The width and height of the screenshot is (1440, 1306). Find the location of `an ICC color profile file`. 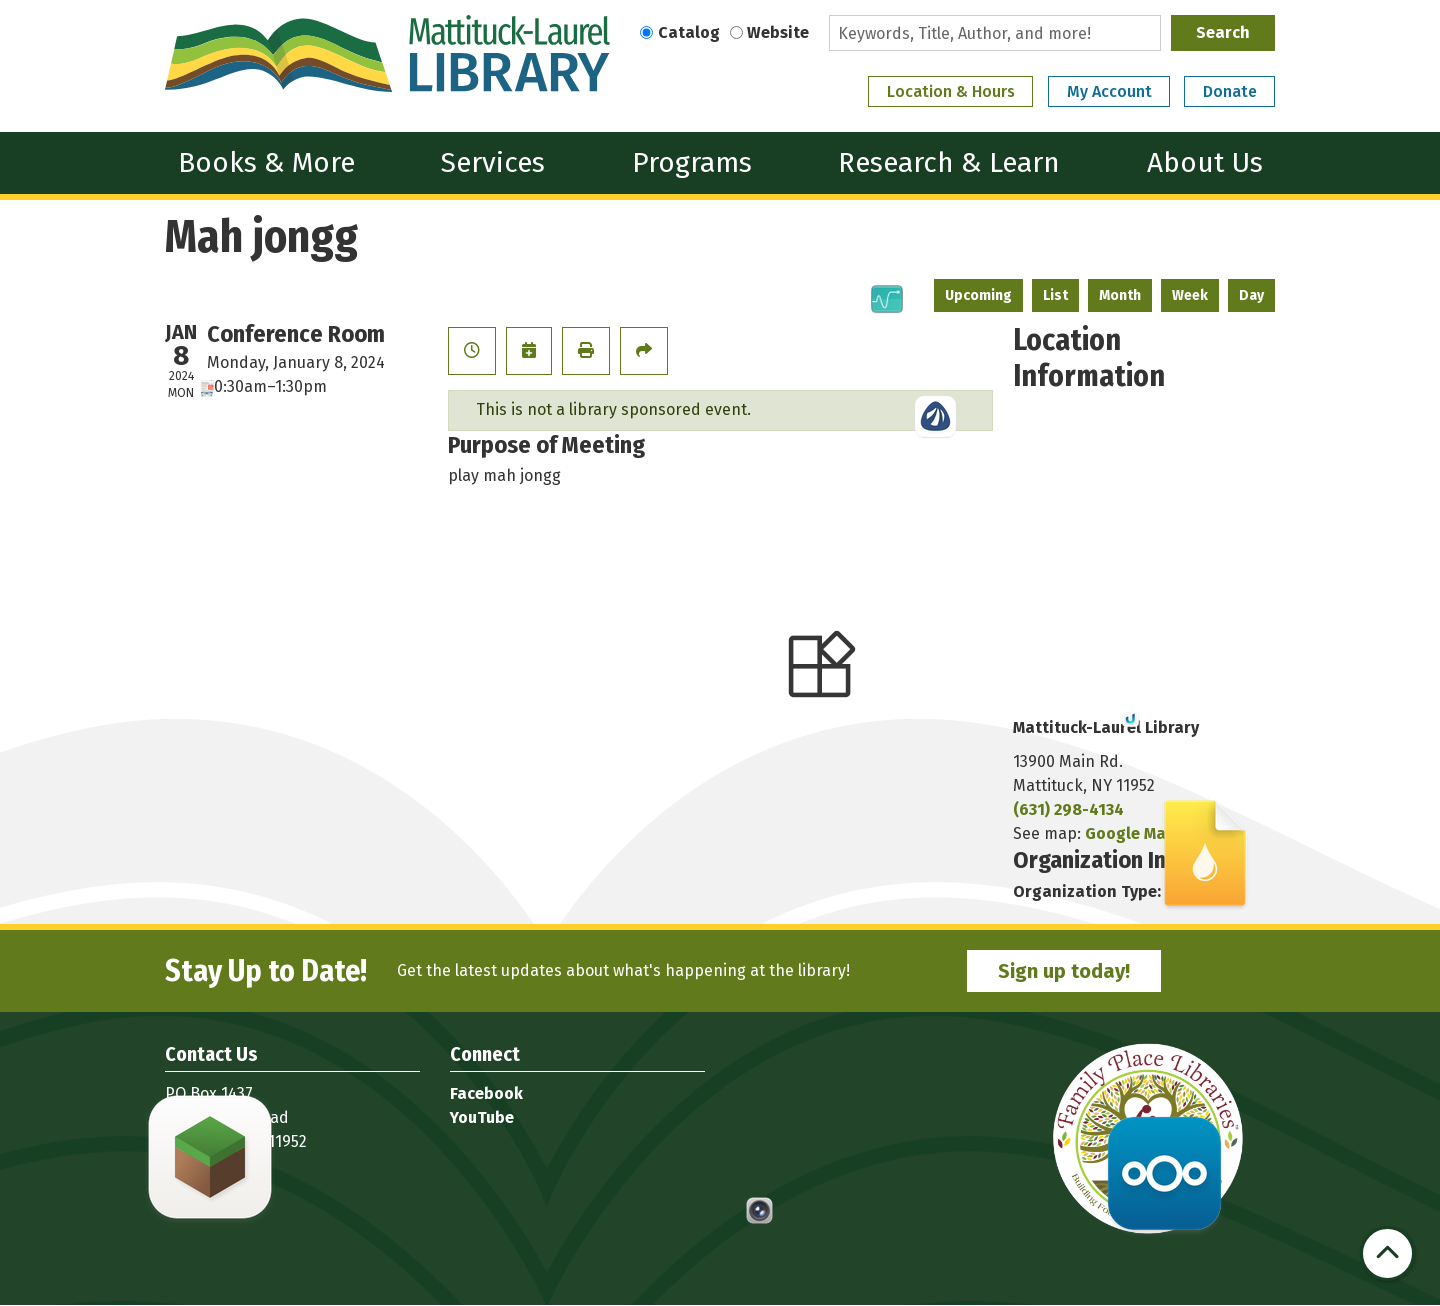

an ICC color profile file is located at coordinates (1205, 853).